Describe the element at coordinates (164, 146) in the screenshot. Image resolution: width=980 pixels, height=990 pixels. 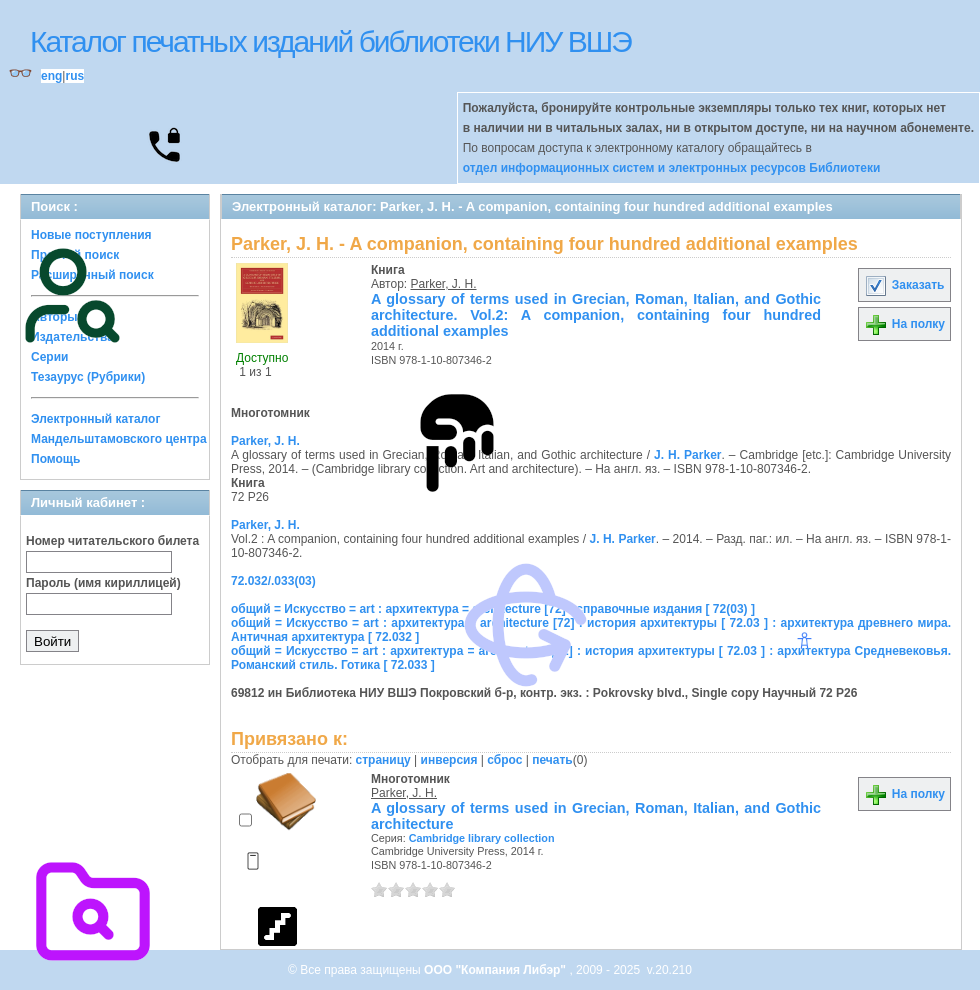
I see `indicates phone or call features are locked` at that location.